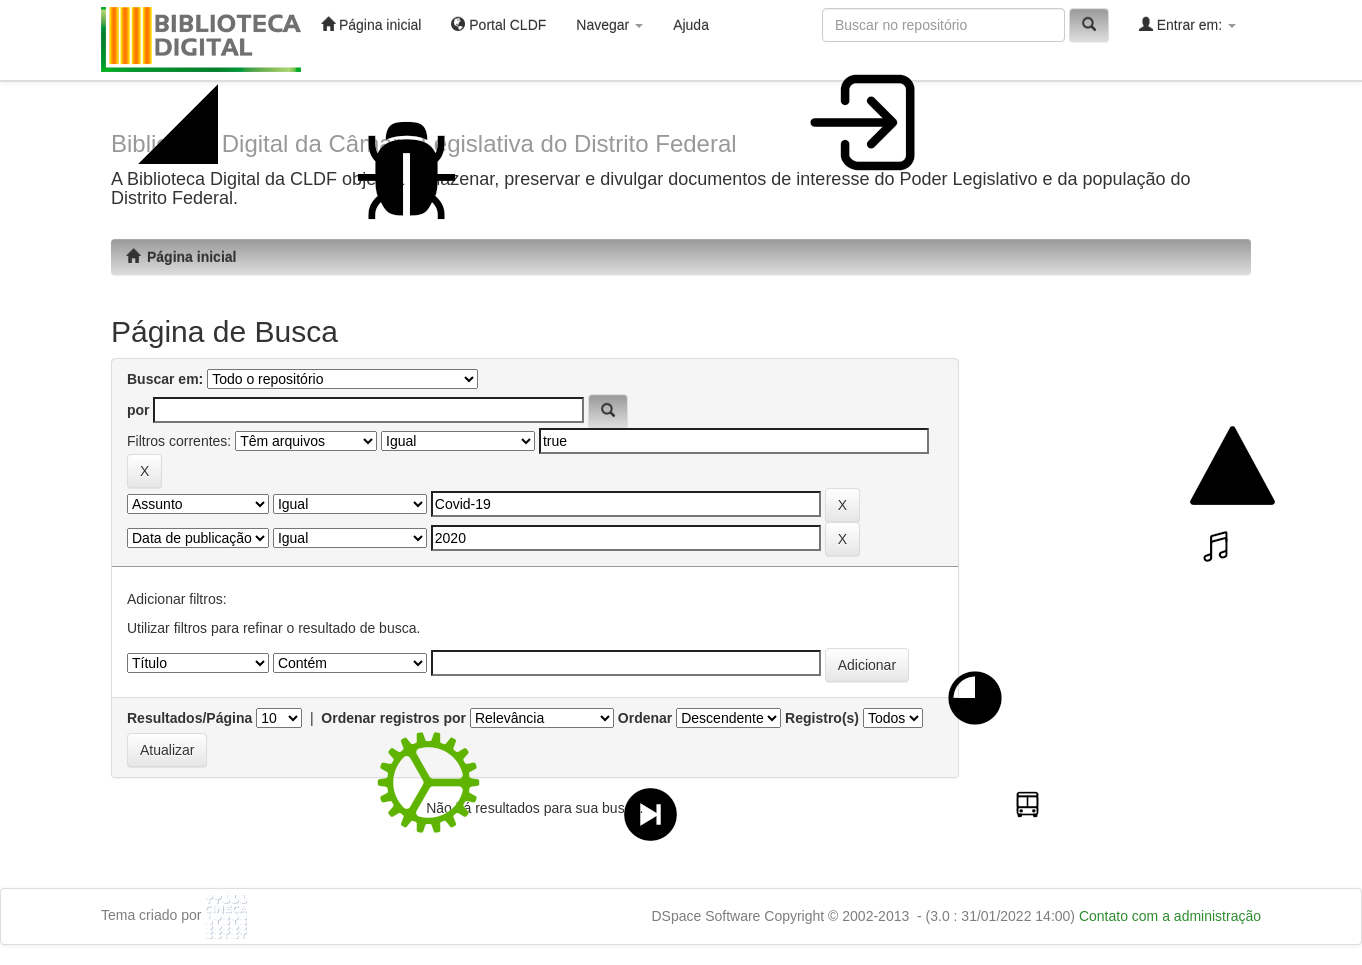 The height and width of the screenshot is (965, 1362). What do you see at coordinates (975, 698) in the screenshot?
I see `indicates 75% progress or completion` at bounding box center [975, 698].